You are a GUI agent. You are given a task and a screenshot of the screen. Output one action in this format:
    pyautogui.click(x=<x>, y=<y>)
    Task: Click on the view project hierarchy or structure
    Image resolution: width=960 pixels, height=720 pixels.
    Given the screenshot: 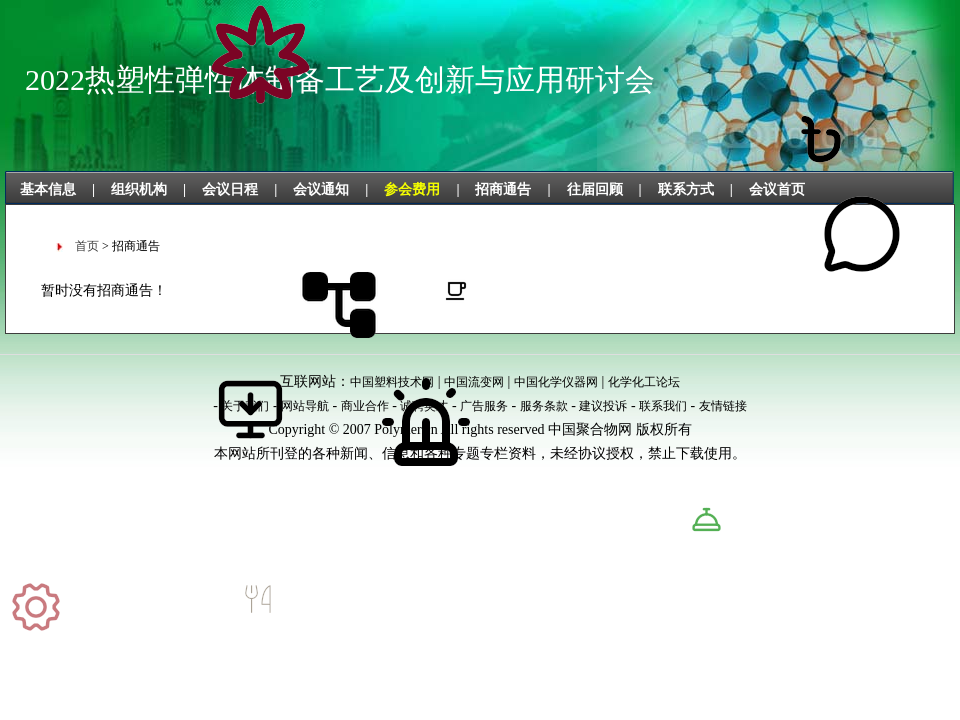 What is the action you would take?
    pyautogui.click(x=339, y=305)
    